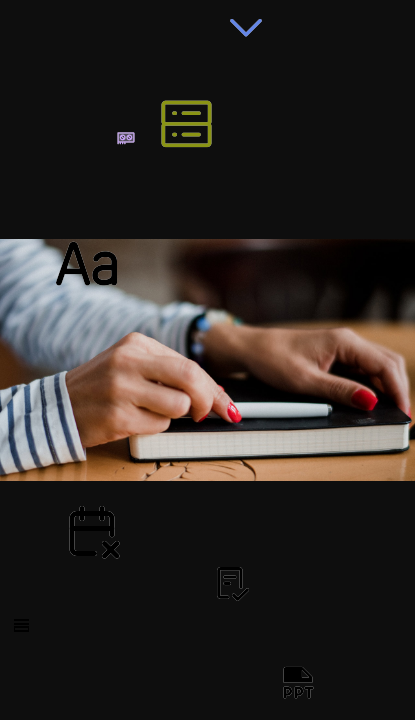  What do you see at coordinates (298, 684) in the screenshot?
I see `open a PowerPoint presentation file` at bounding box center [298, 684].